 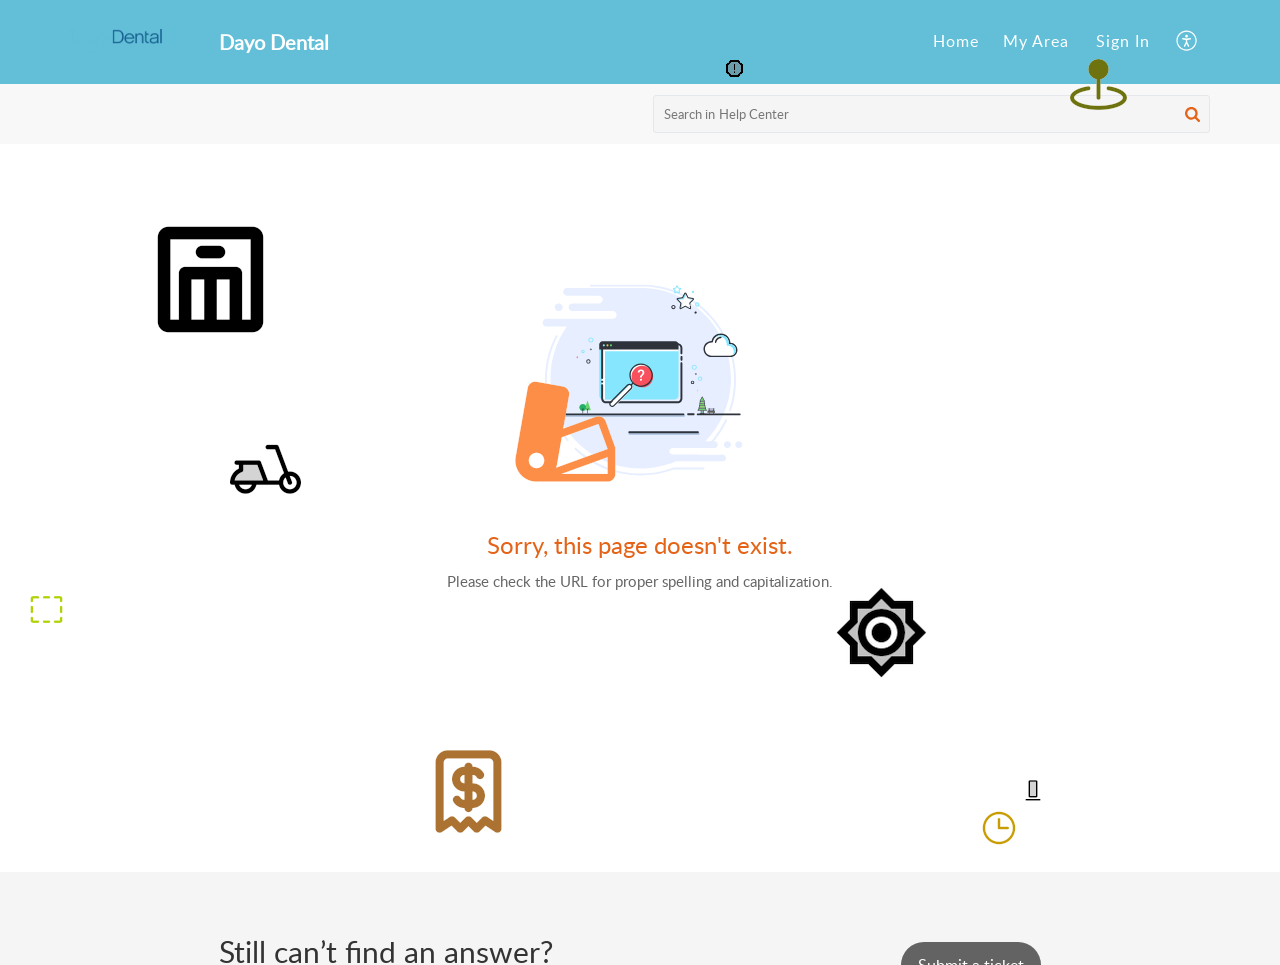 I want to click on view payment receipt, so click(x=468, y=791).